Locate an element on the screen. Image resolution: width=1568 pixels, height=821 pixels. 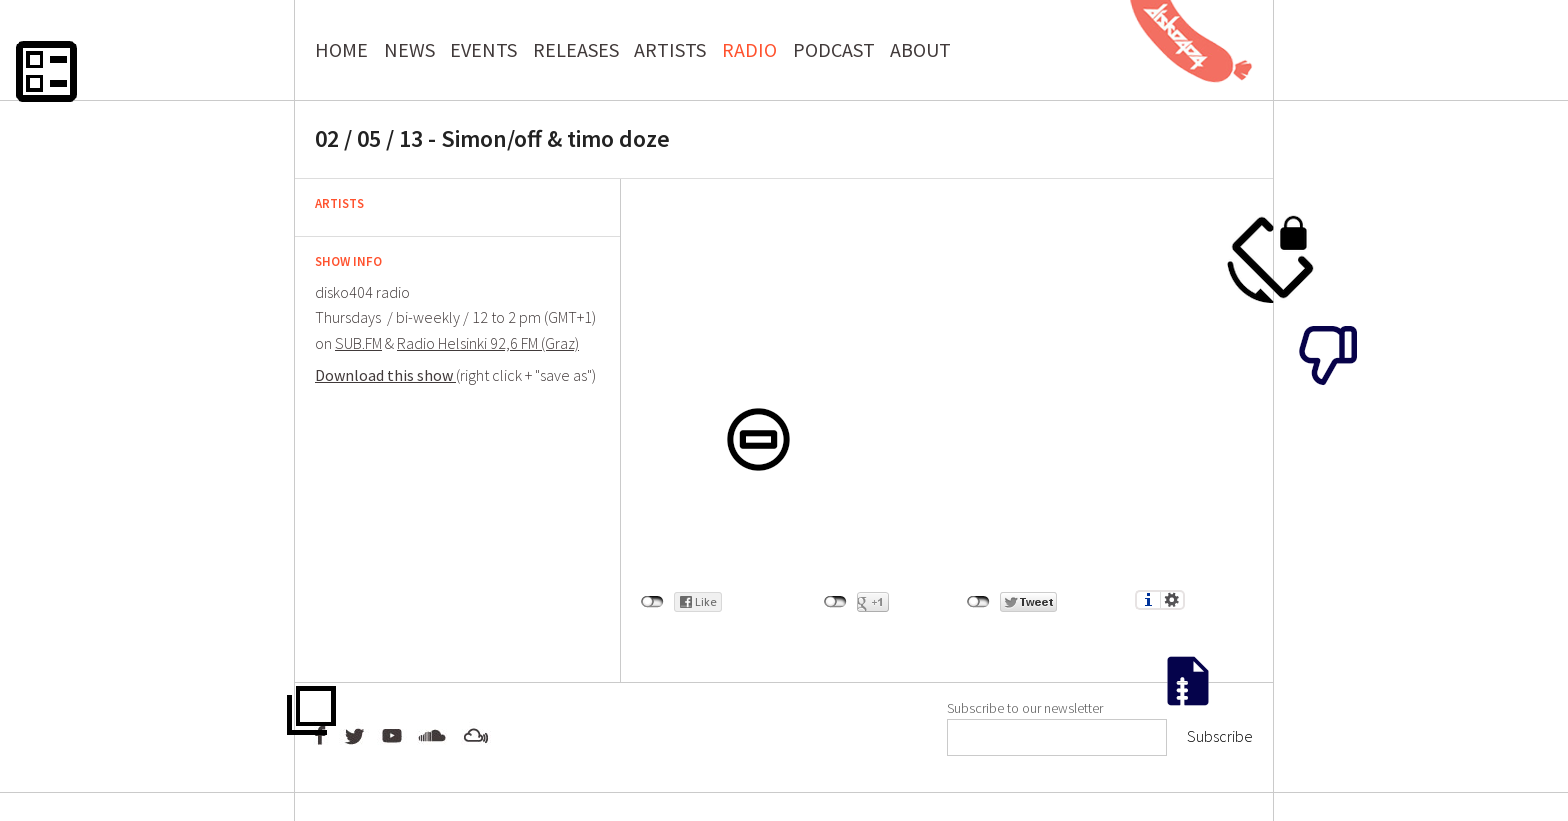
dislike or downvote content is located at coordinates (1327, 356).